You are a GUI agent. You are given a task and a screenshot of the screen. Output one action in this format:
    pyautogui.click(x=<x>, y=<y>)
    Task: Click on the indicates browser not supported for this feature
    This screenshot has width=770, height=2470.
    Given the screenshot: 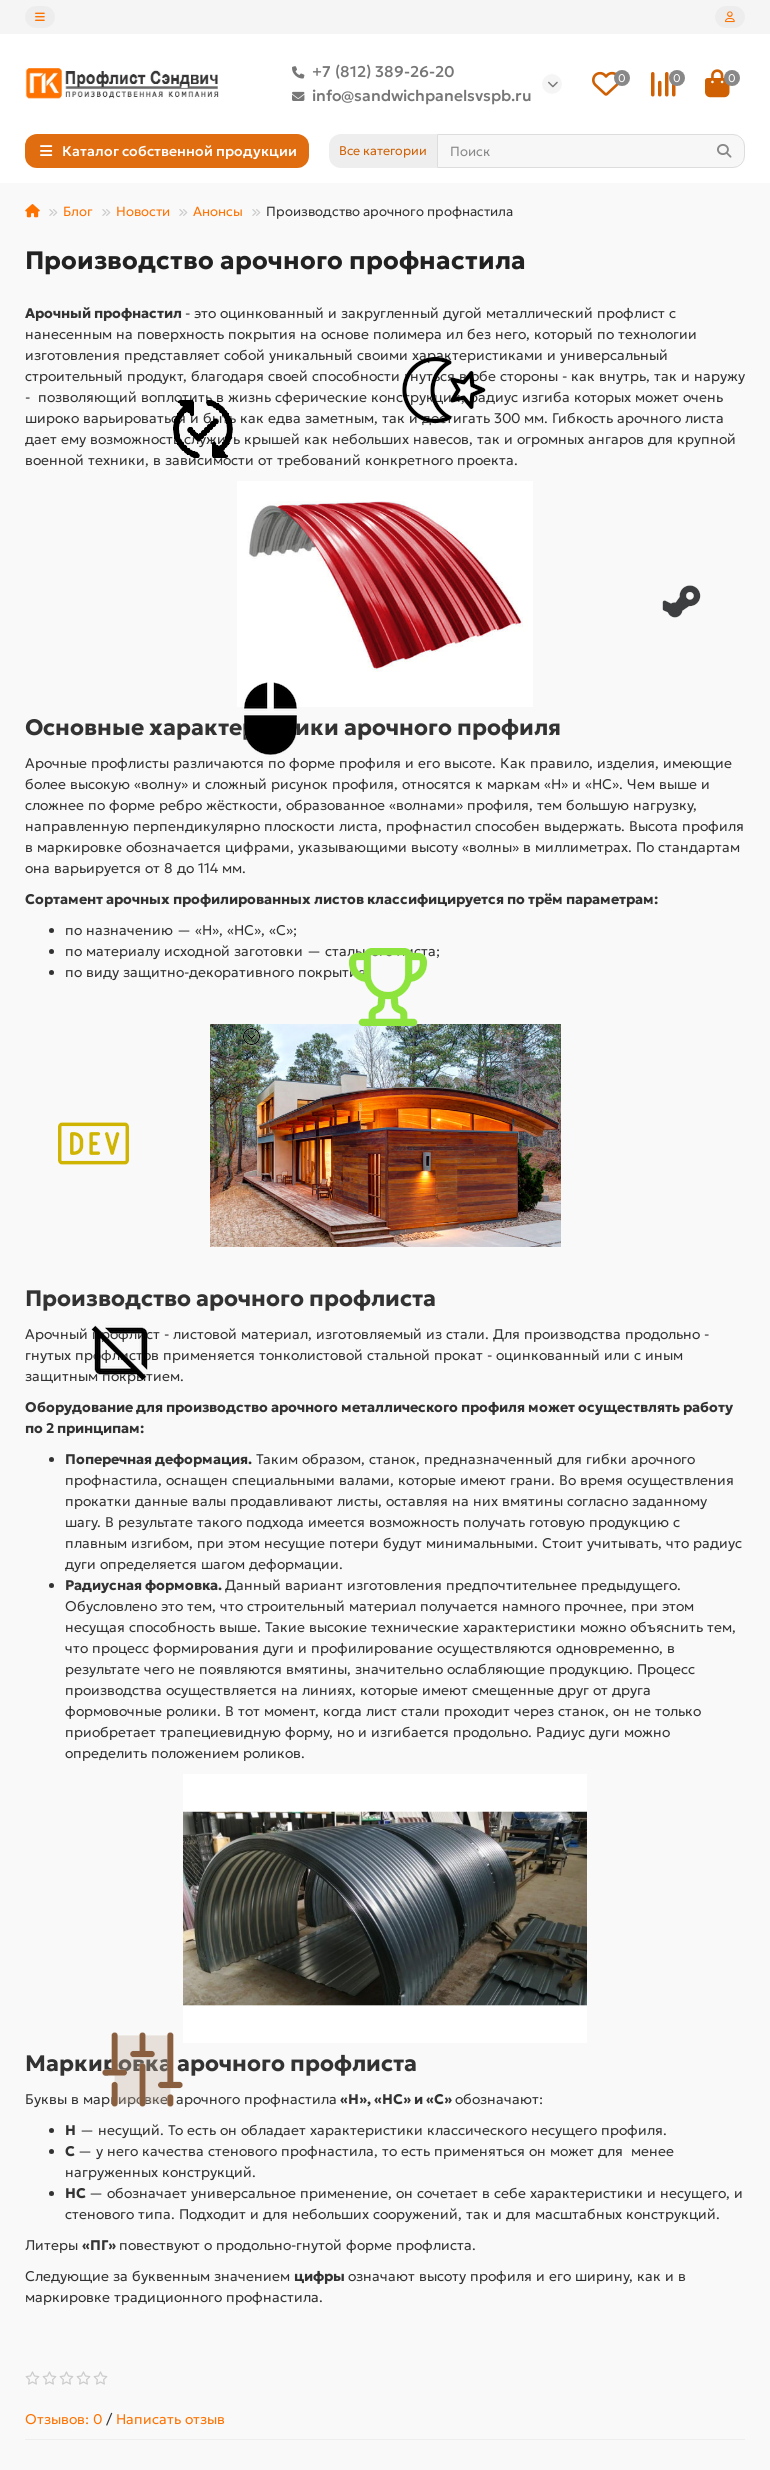 What is the action you would take?
    pyautogui.click(x=121, y=1351)
    